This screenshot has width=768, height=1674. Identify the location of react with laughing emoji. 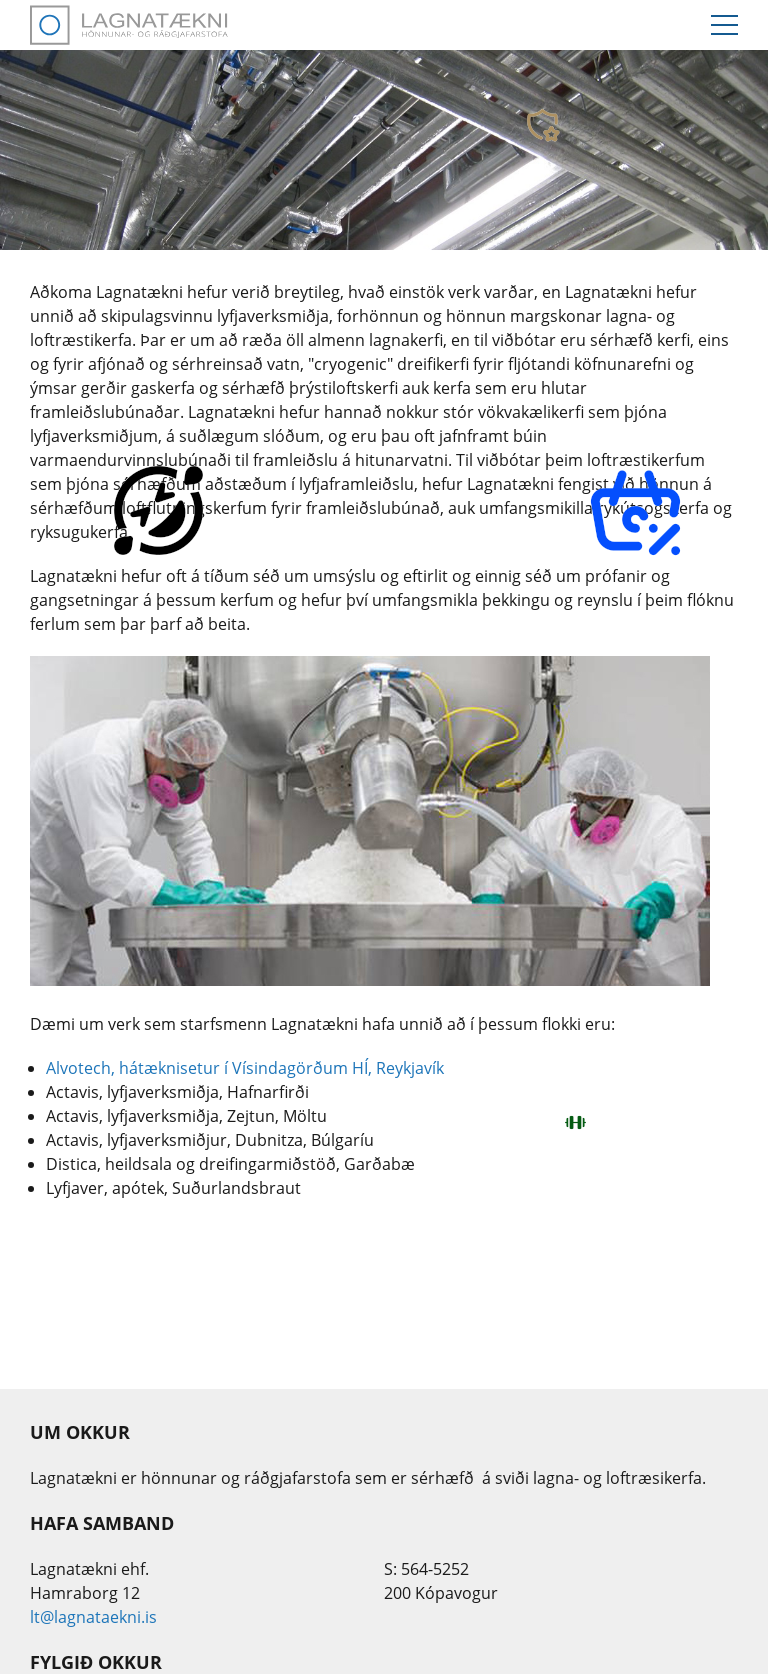
(158, 510).